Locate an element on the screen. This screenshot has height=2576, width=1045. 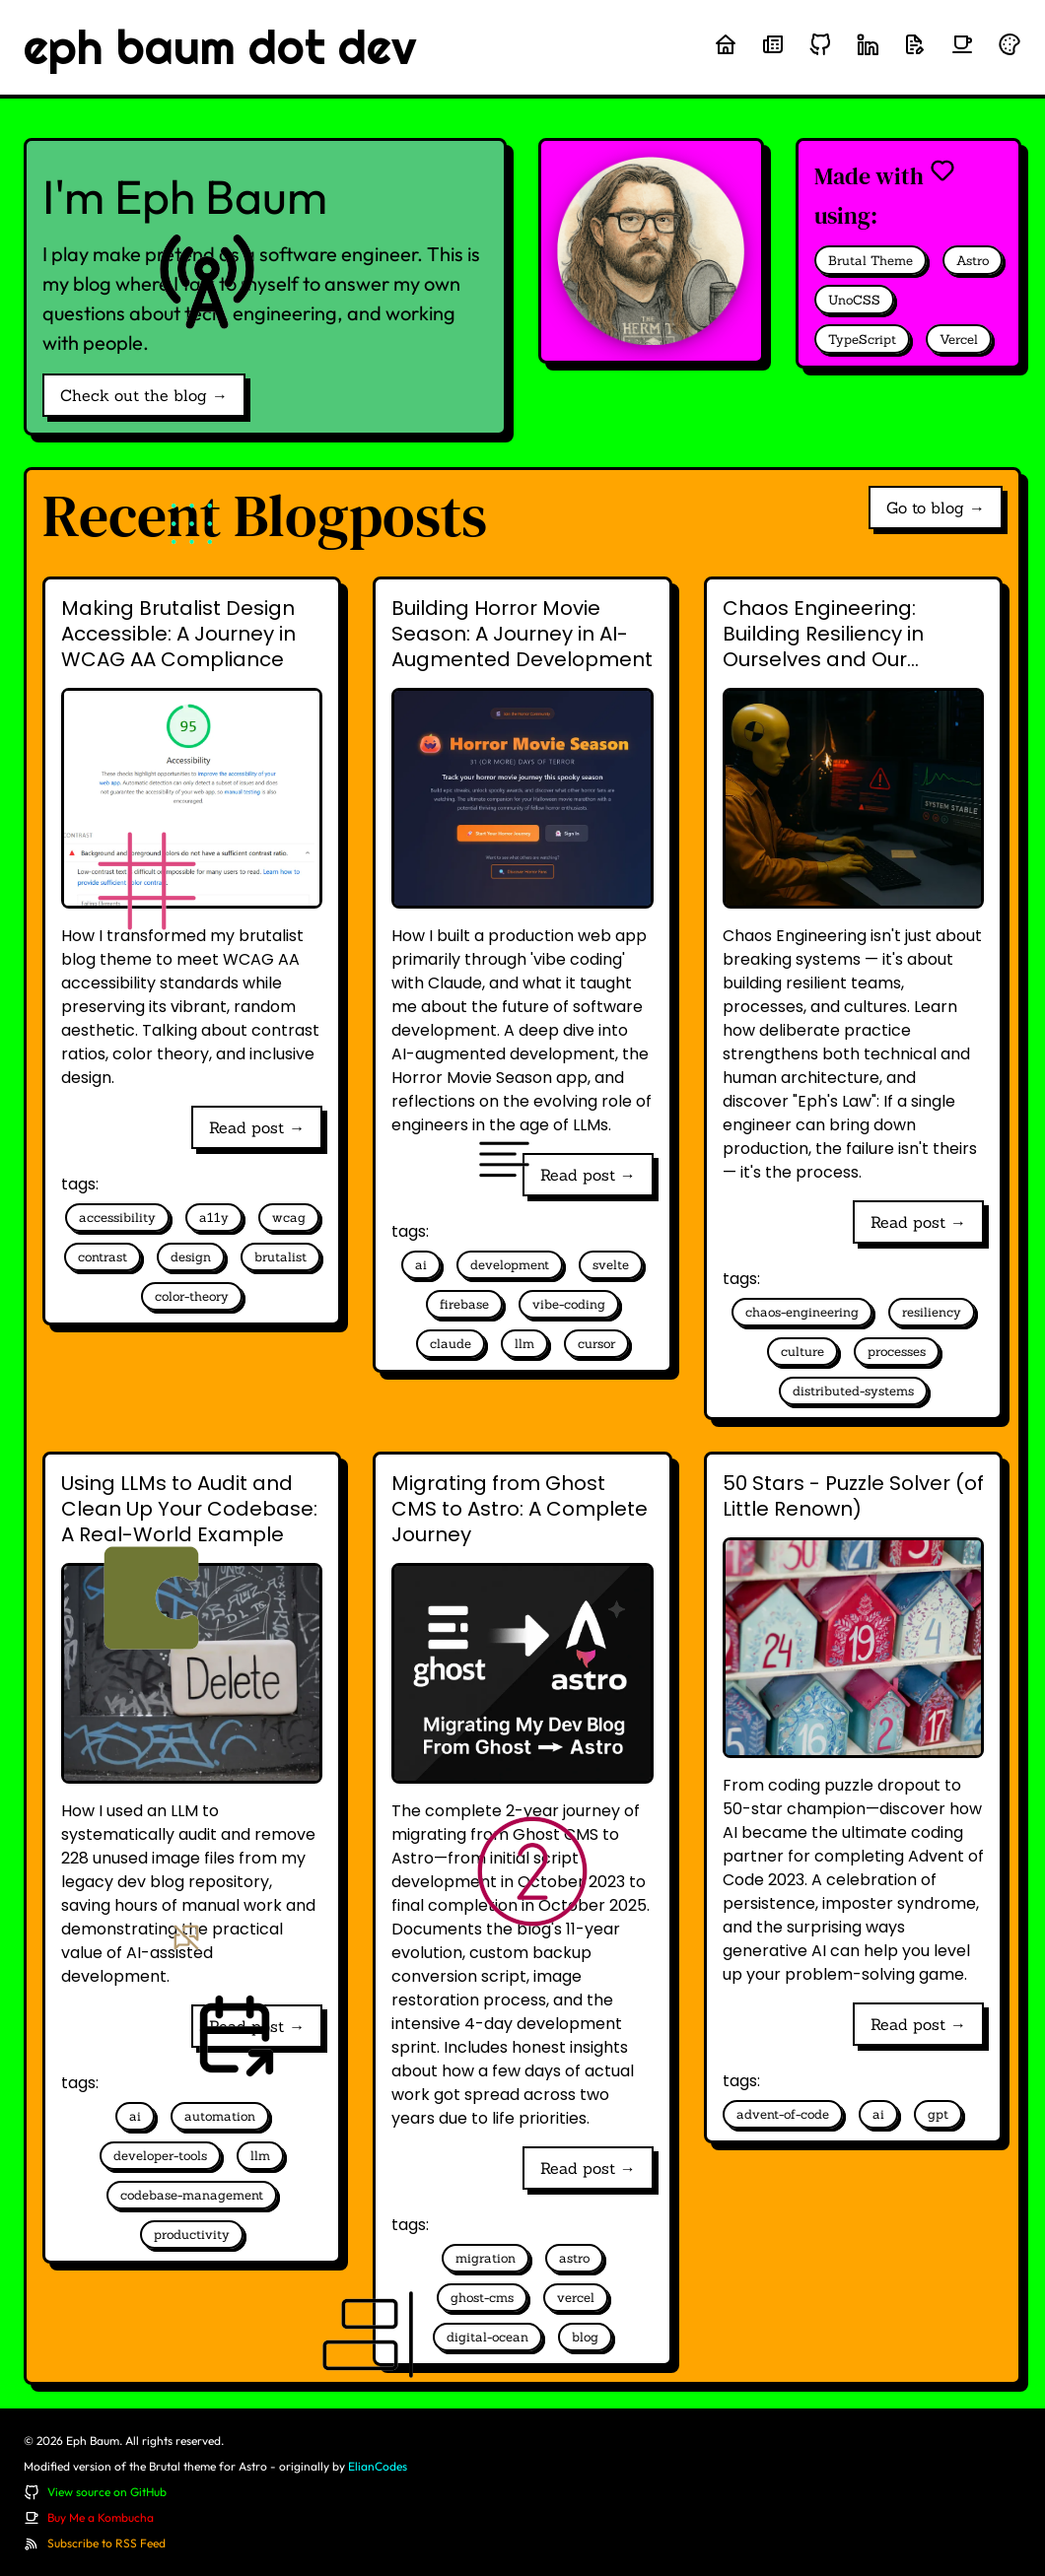
mute or disable message notifications is located at coordinates (186, 1937).